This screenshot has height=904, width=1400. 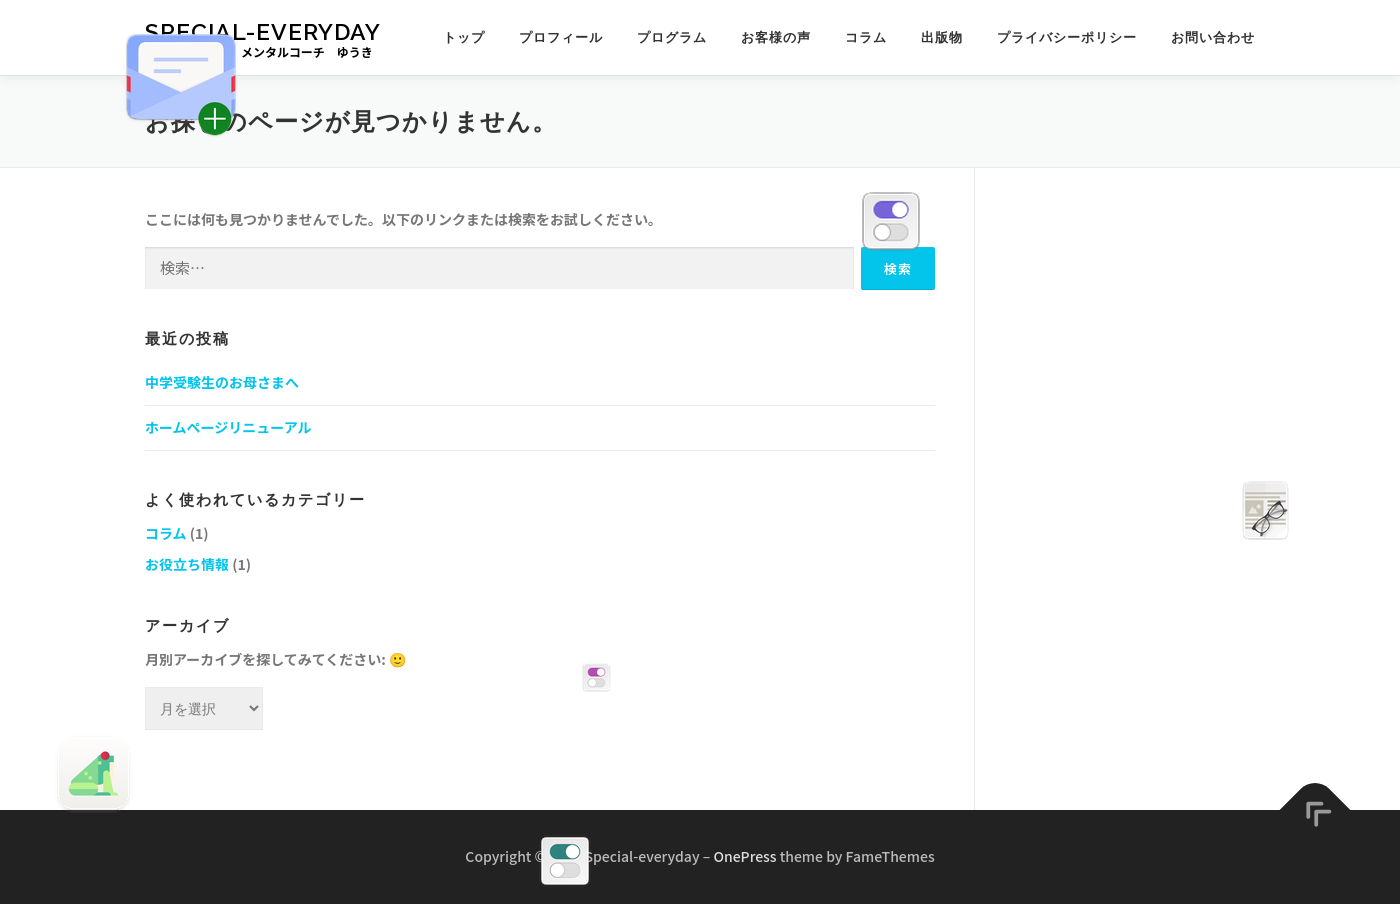 What do you see at coordinates (565, 861) in the screenshot?
I see `open system settings or preferences` at bounding box center [565, 861].